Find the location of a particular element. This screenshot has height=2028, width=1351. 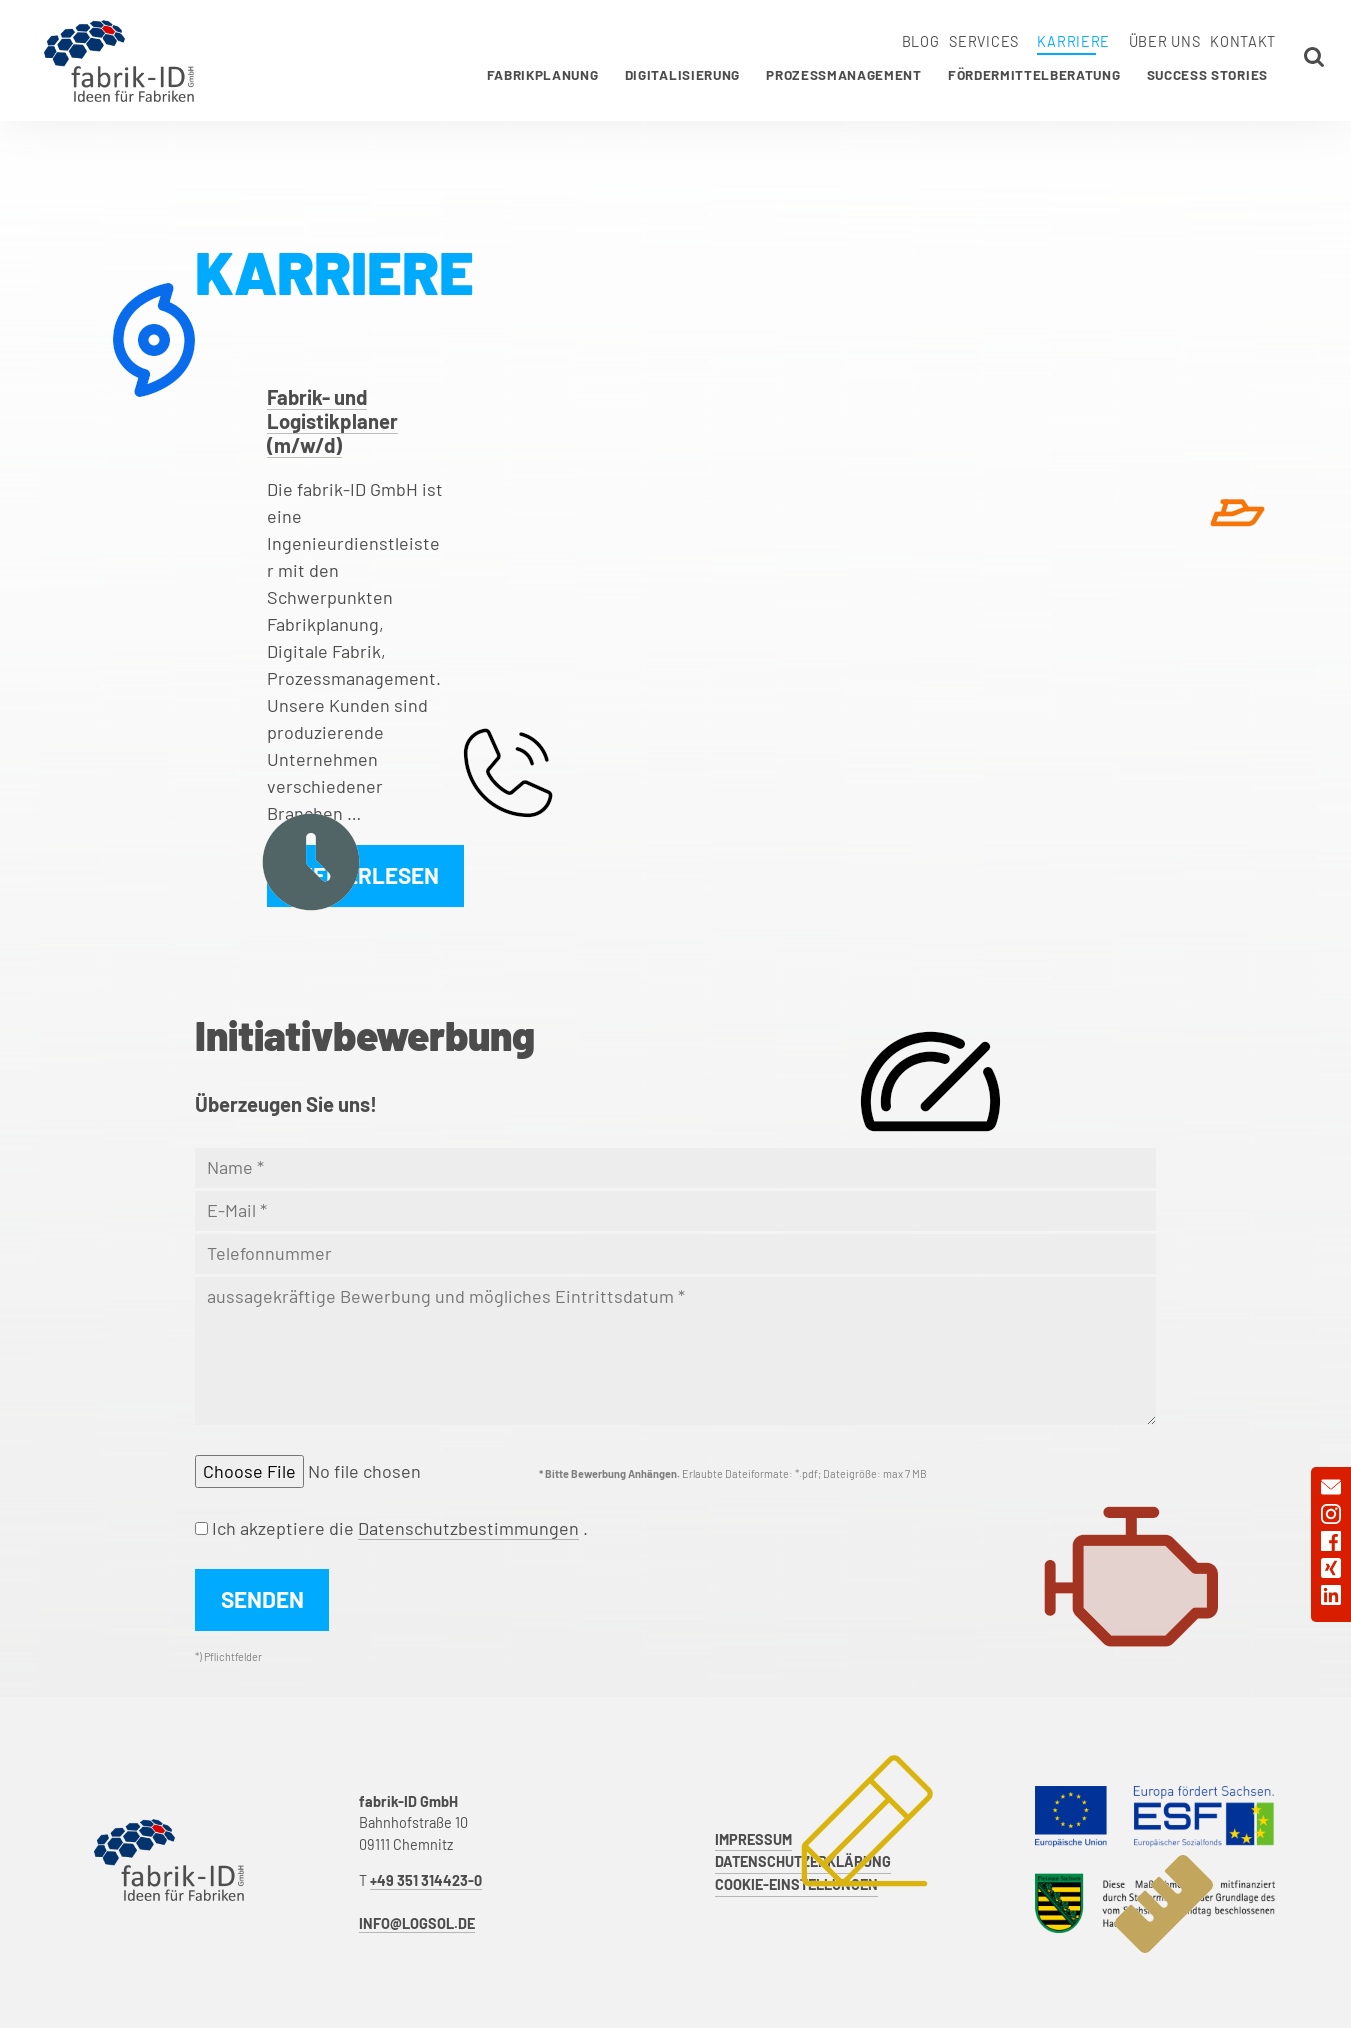

access boat rental or marina services is located at coordinates (1237, 511).